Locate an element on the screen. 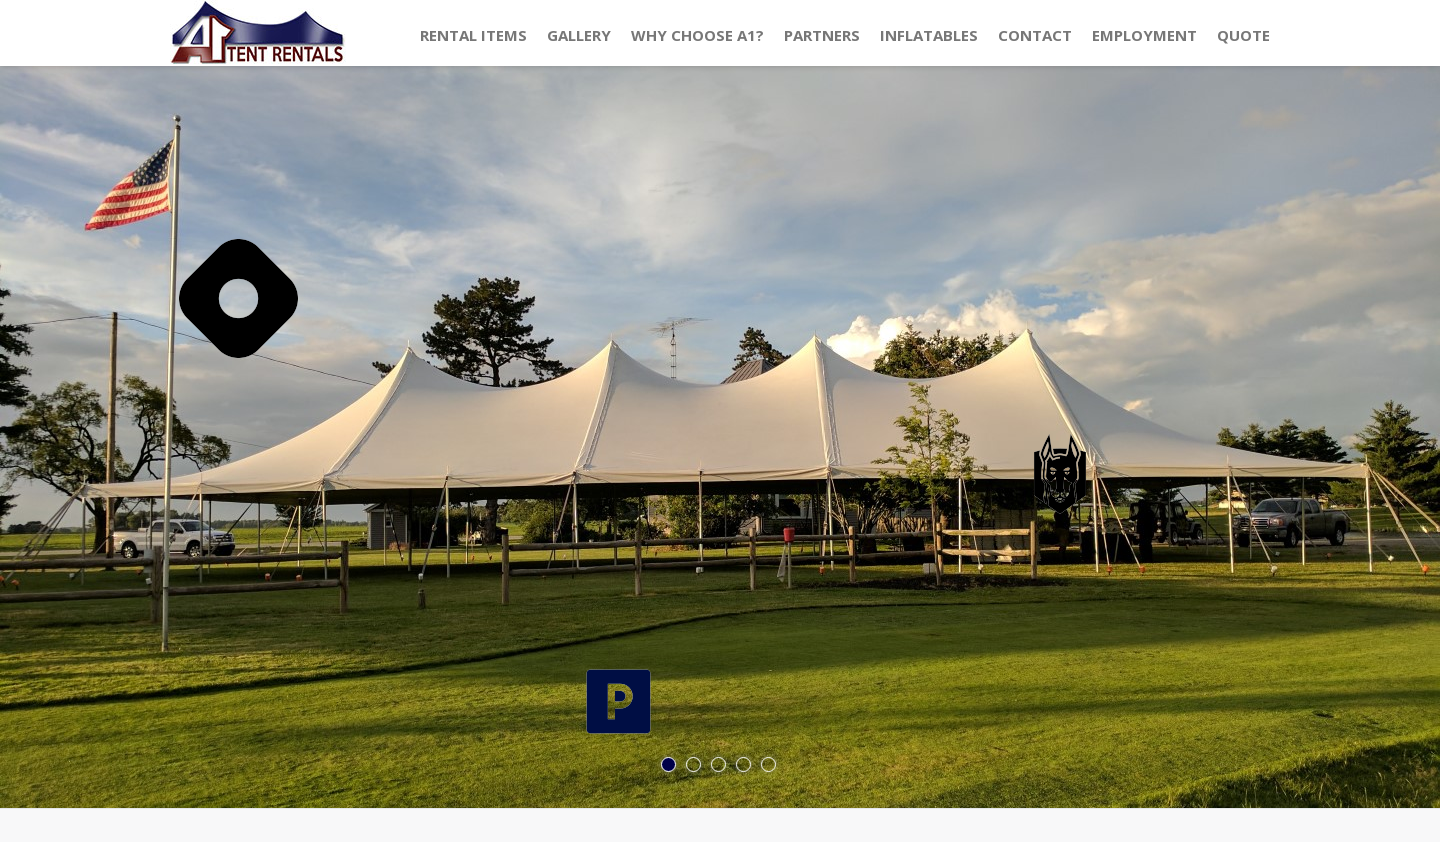  open Hashnode blogging platform is located at coordinates (238, 298).